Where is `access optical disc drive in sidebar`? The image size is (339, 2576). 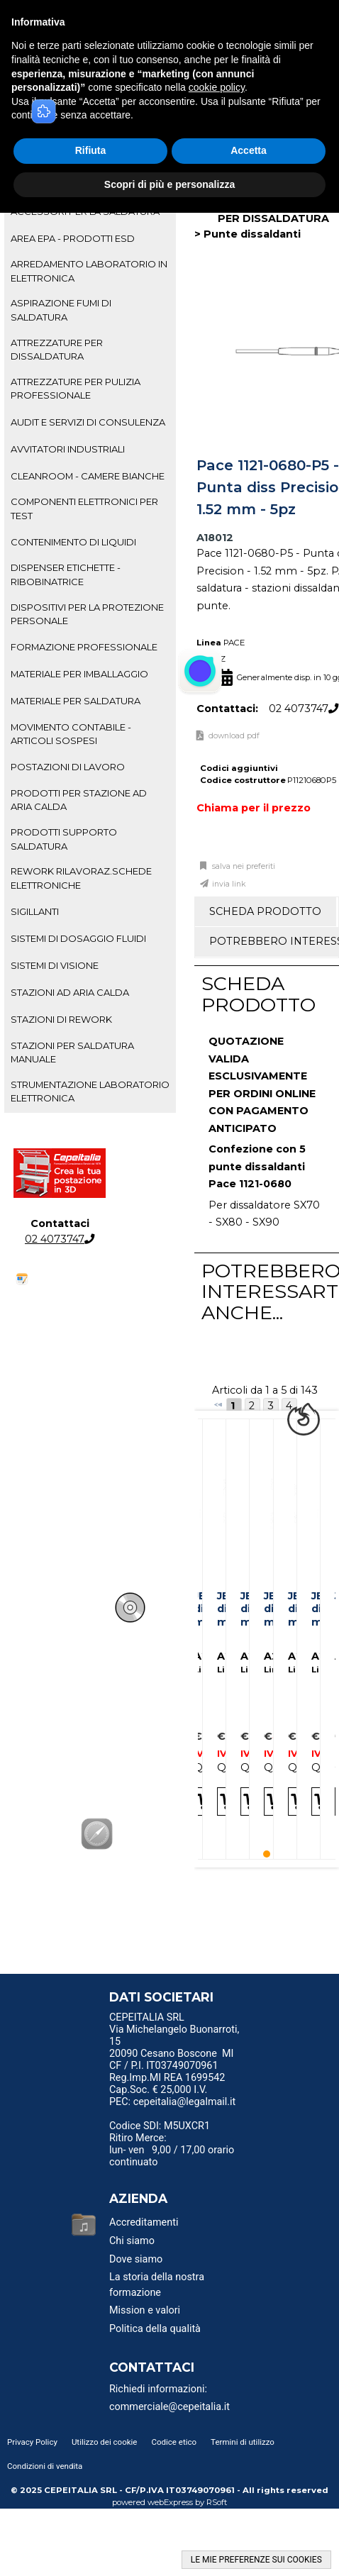 access optical disc drive in sidebar is located at coordinates (130, 1607).